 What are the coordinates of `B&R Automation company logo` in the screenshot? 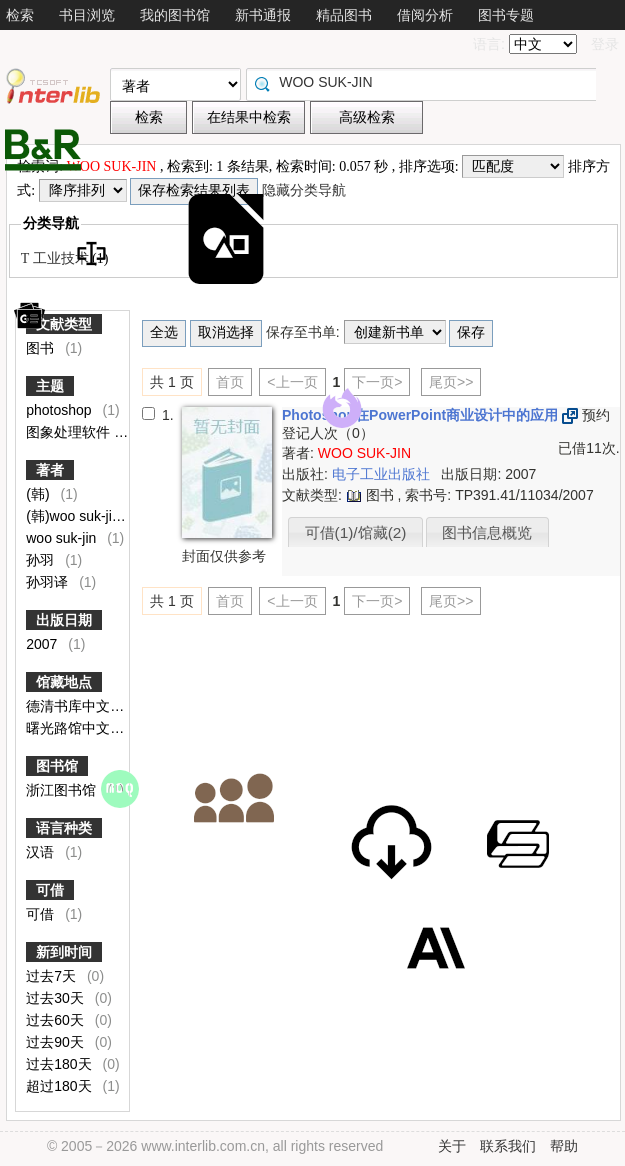 It's located at (43, 150).